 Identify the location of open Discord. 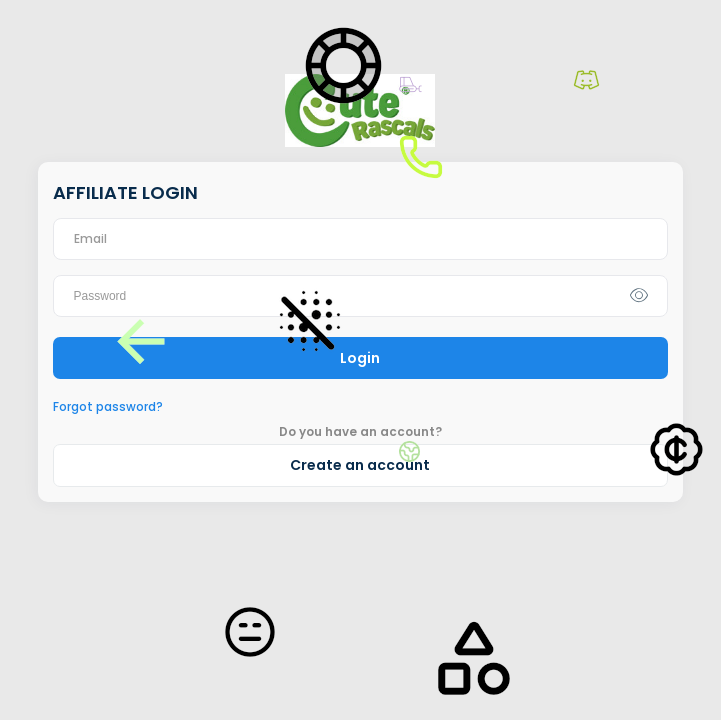
(586, 79).